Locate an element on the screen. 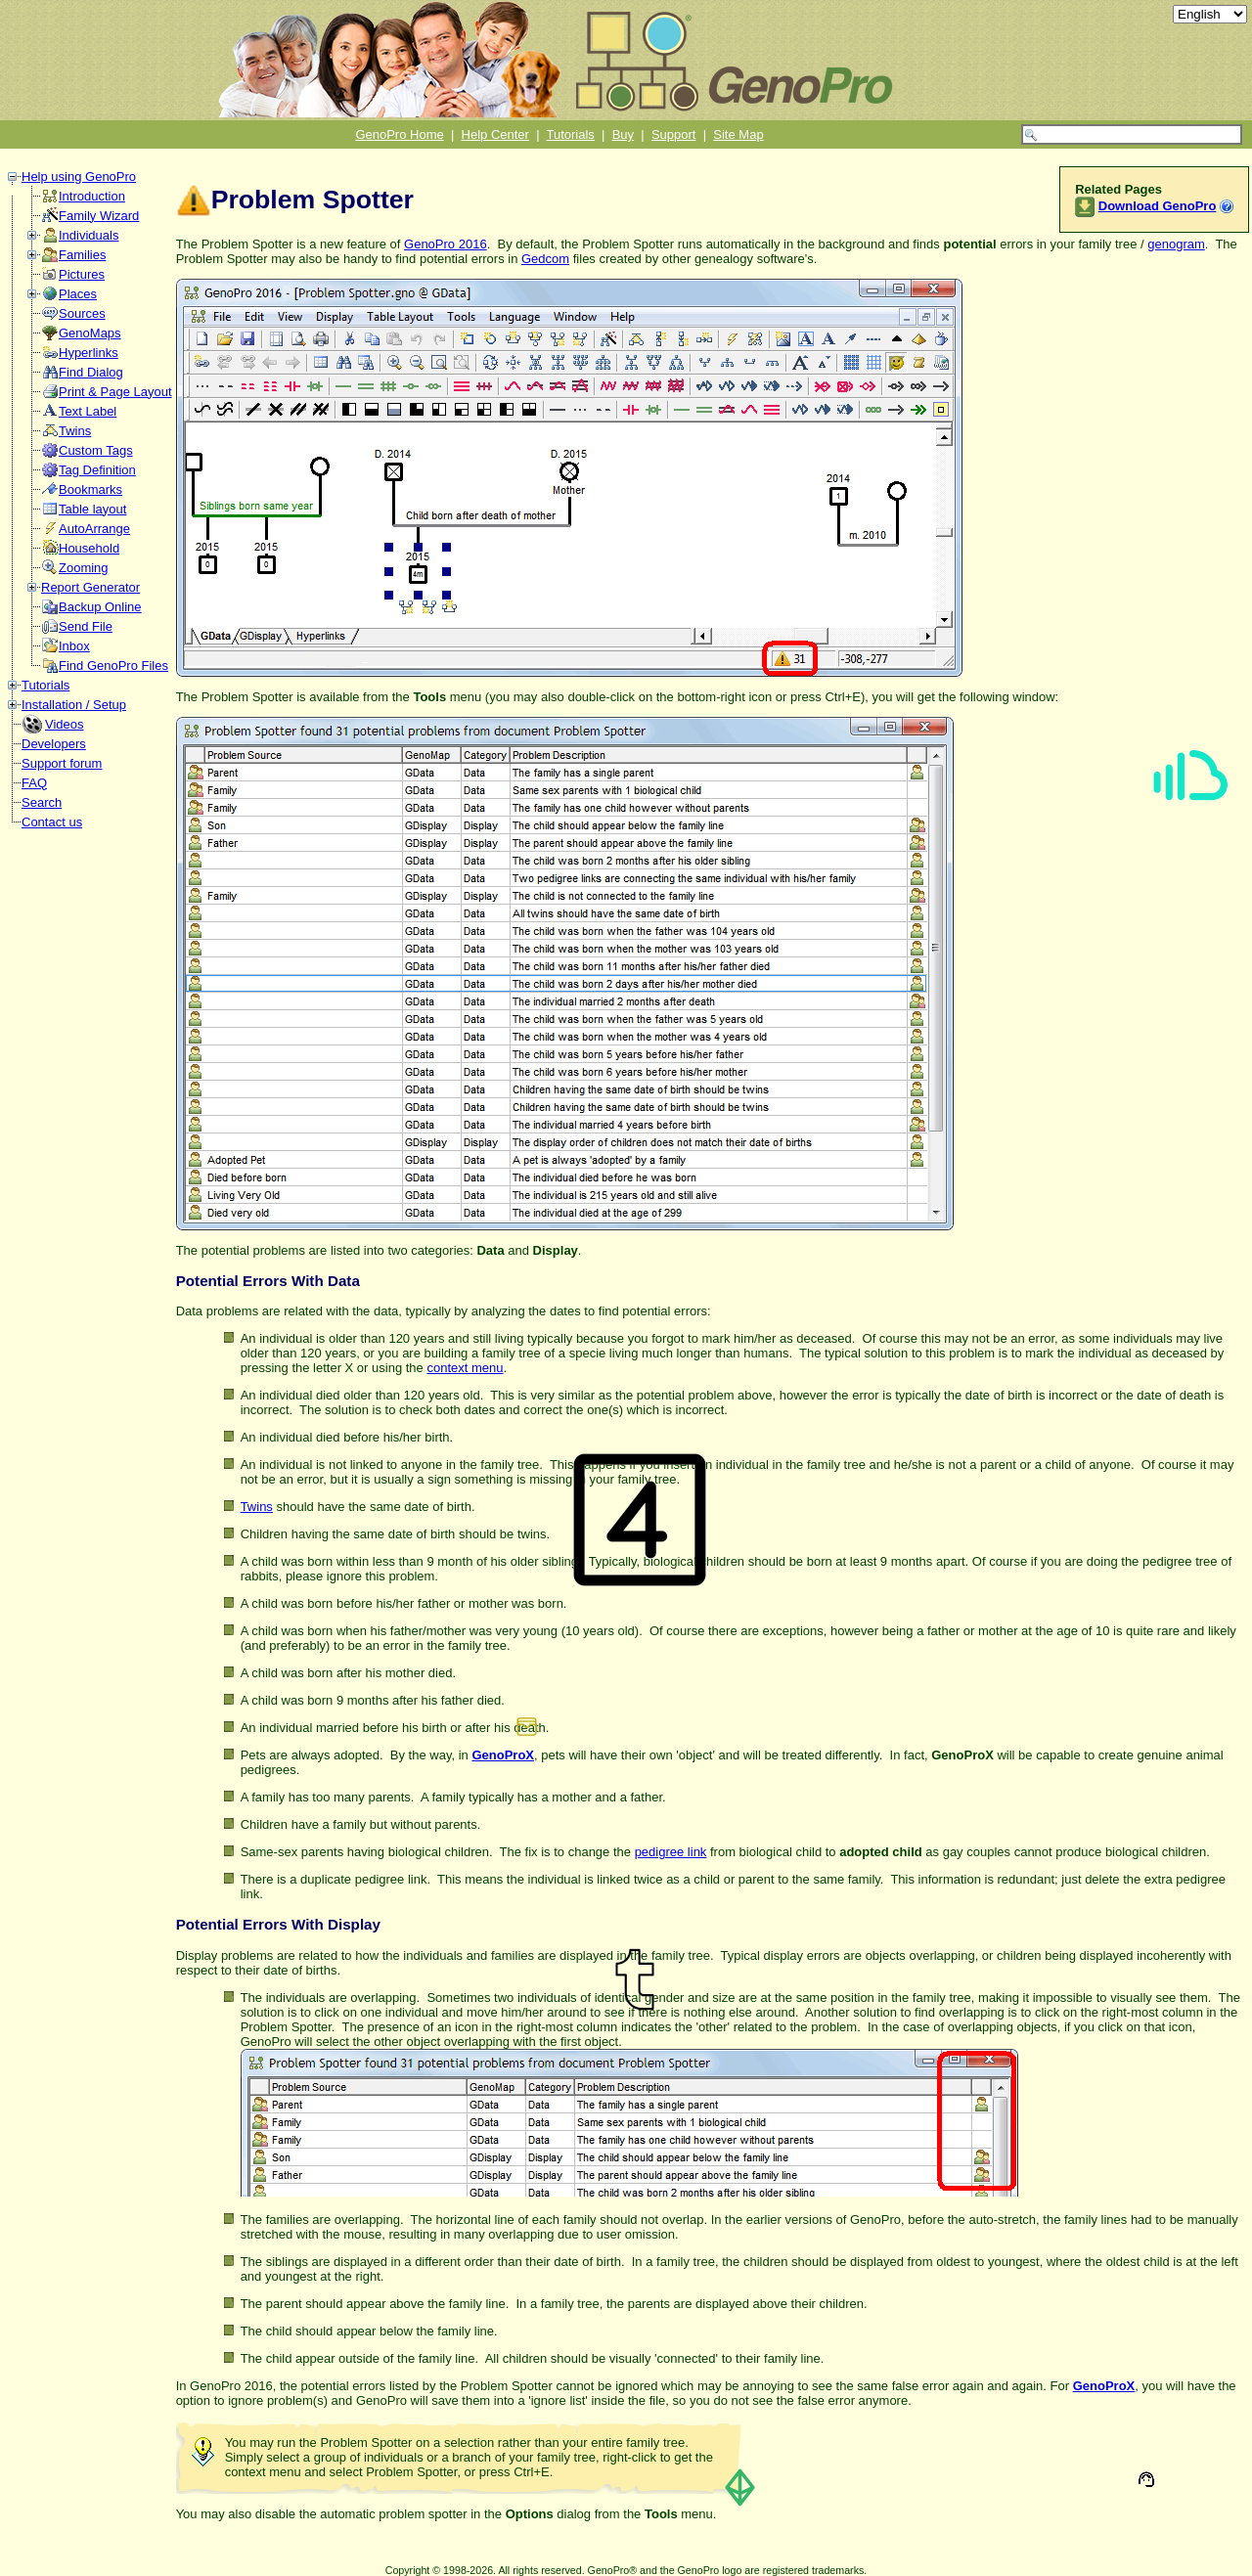 Image resolution: width=1252 pixels, height=2576 pixels. open tumblr app is located at coordinates (635, 1979).